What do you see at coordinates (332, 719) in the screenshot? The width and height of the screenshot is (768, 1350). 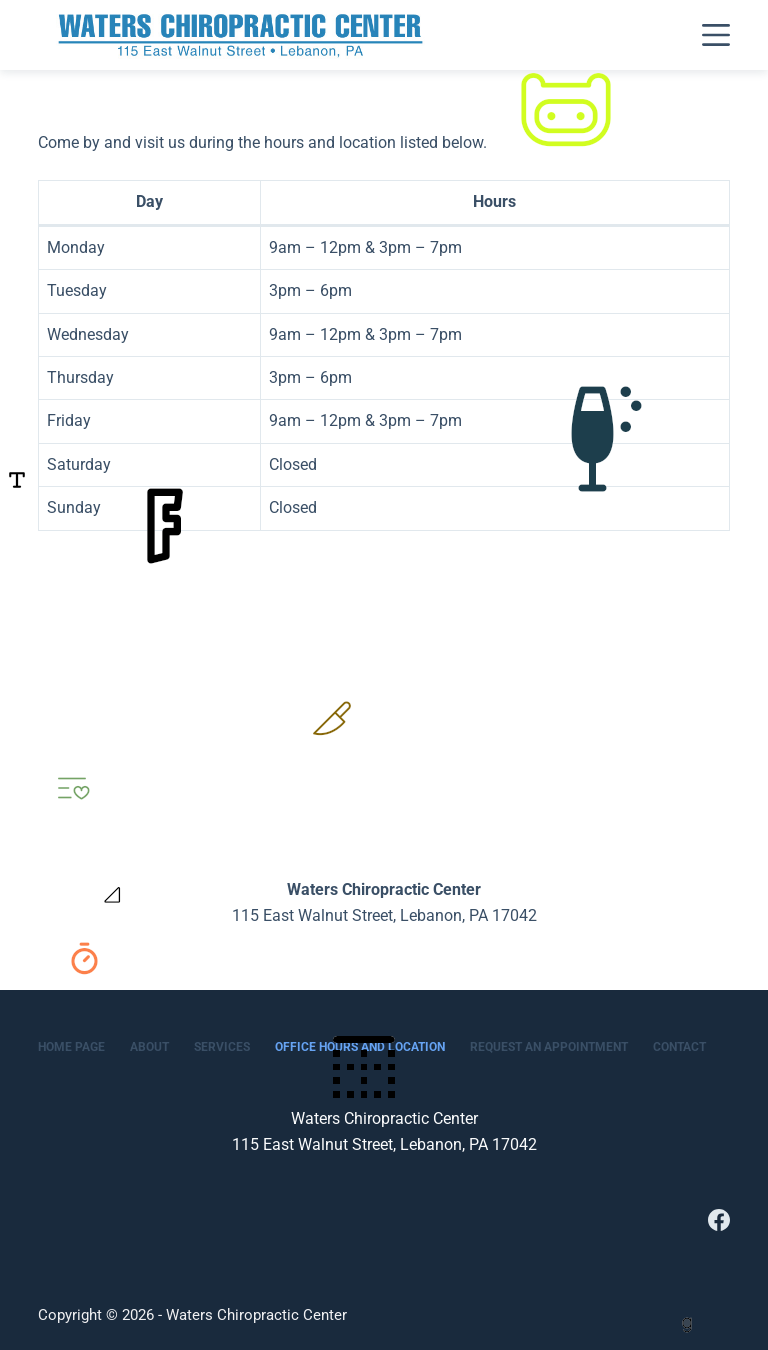 I see `access cutting or slicing tools` at bounding box center [332, 719].